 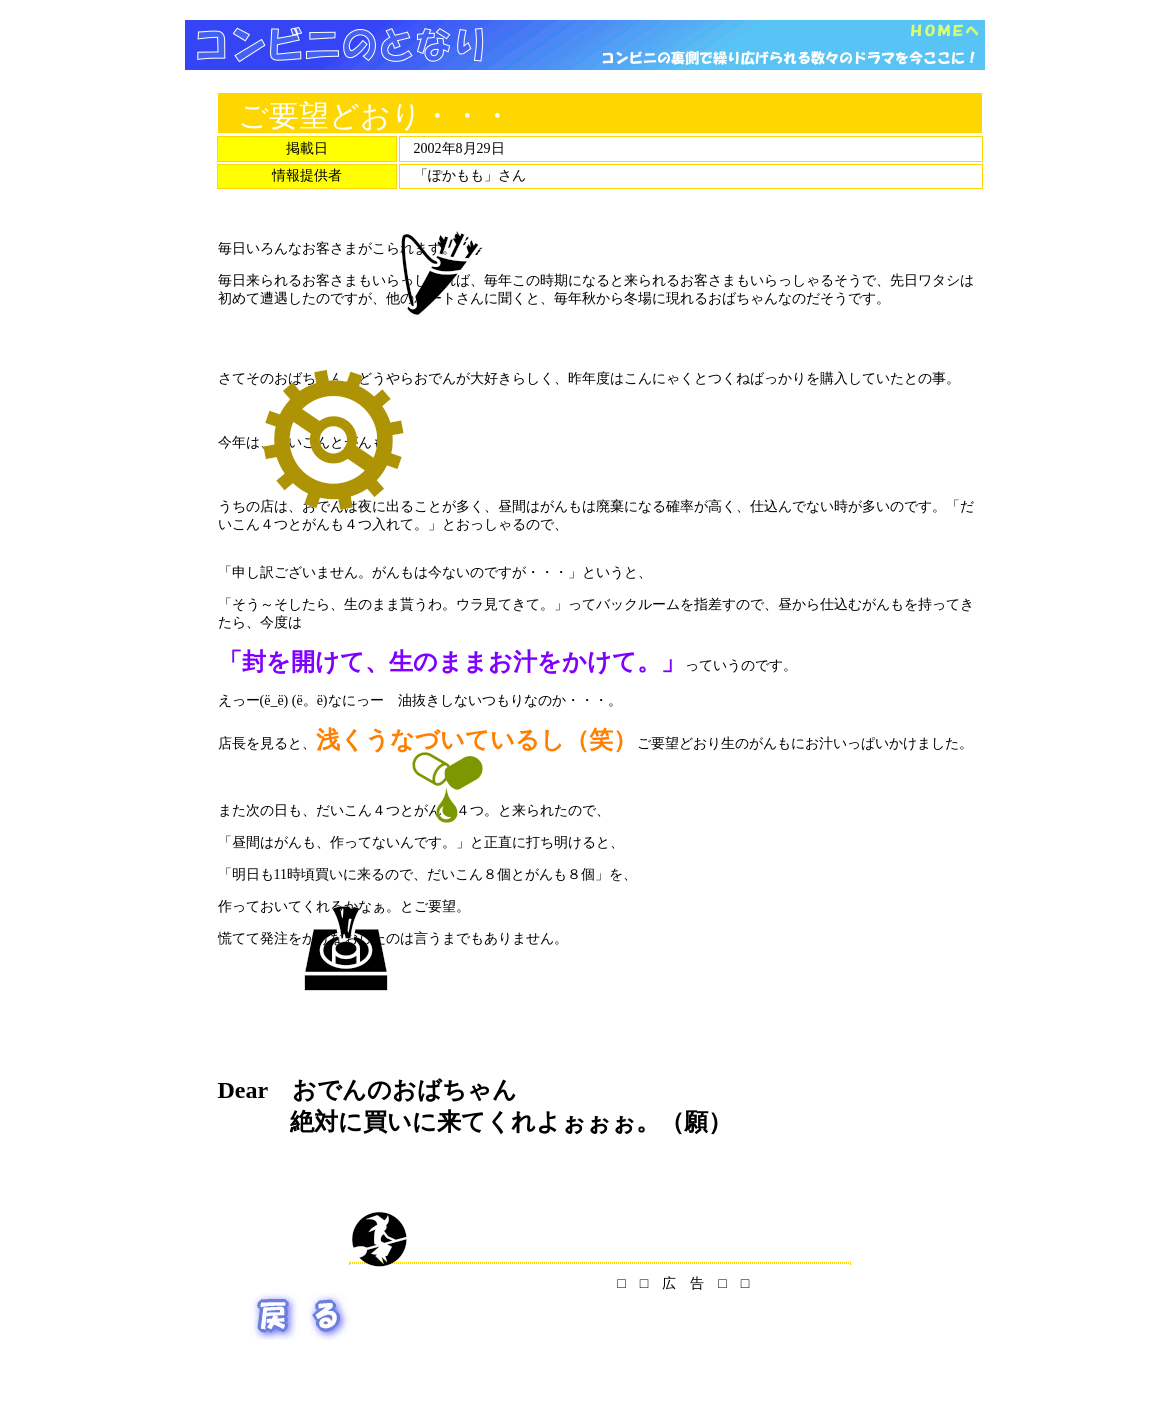 I want to click on craft or forge a ring item, so click(x=346, y=946).